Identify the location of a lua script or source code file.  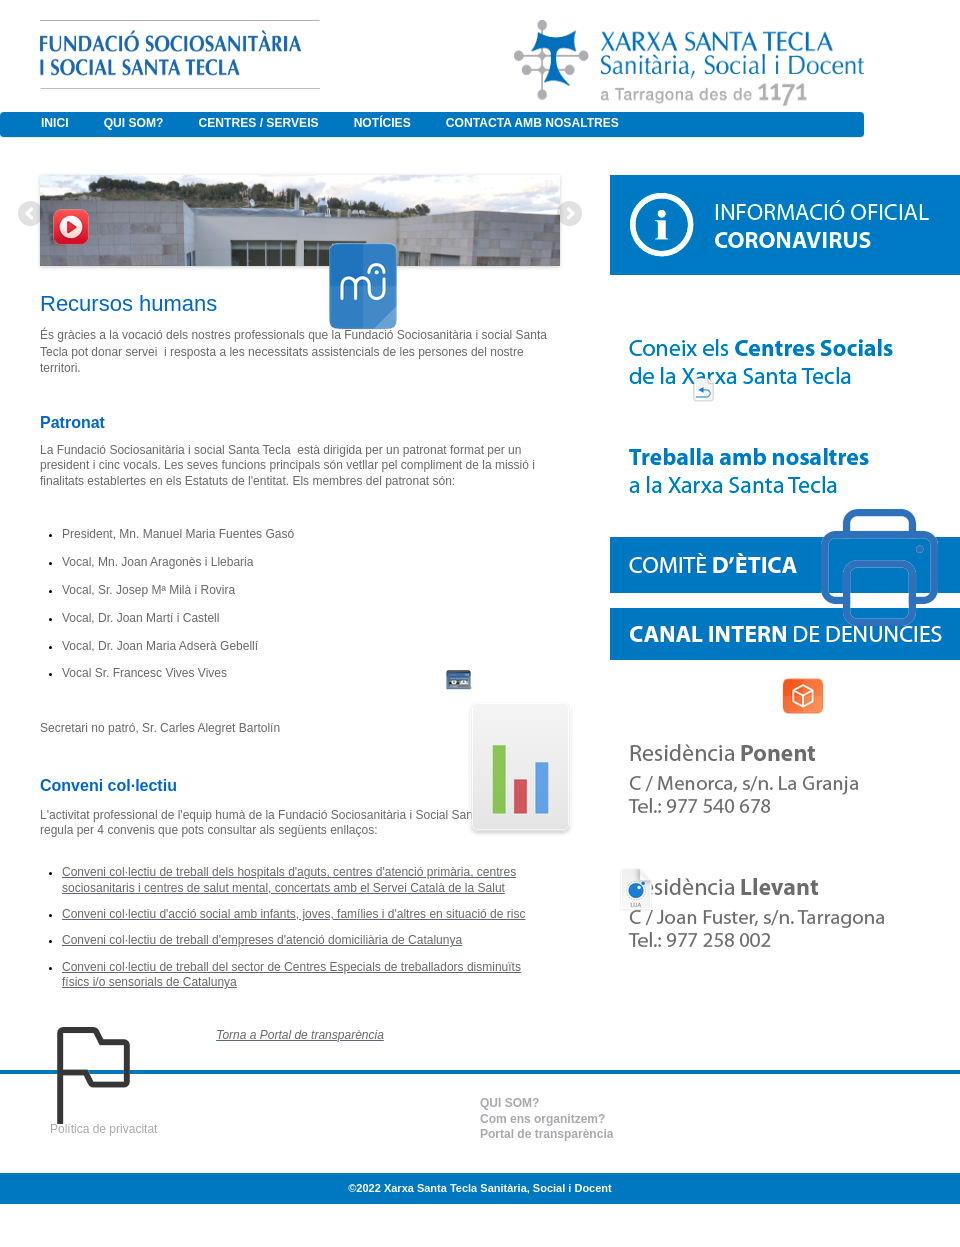
(636, 890).